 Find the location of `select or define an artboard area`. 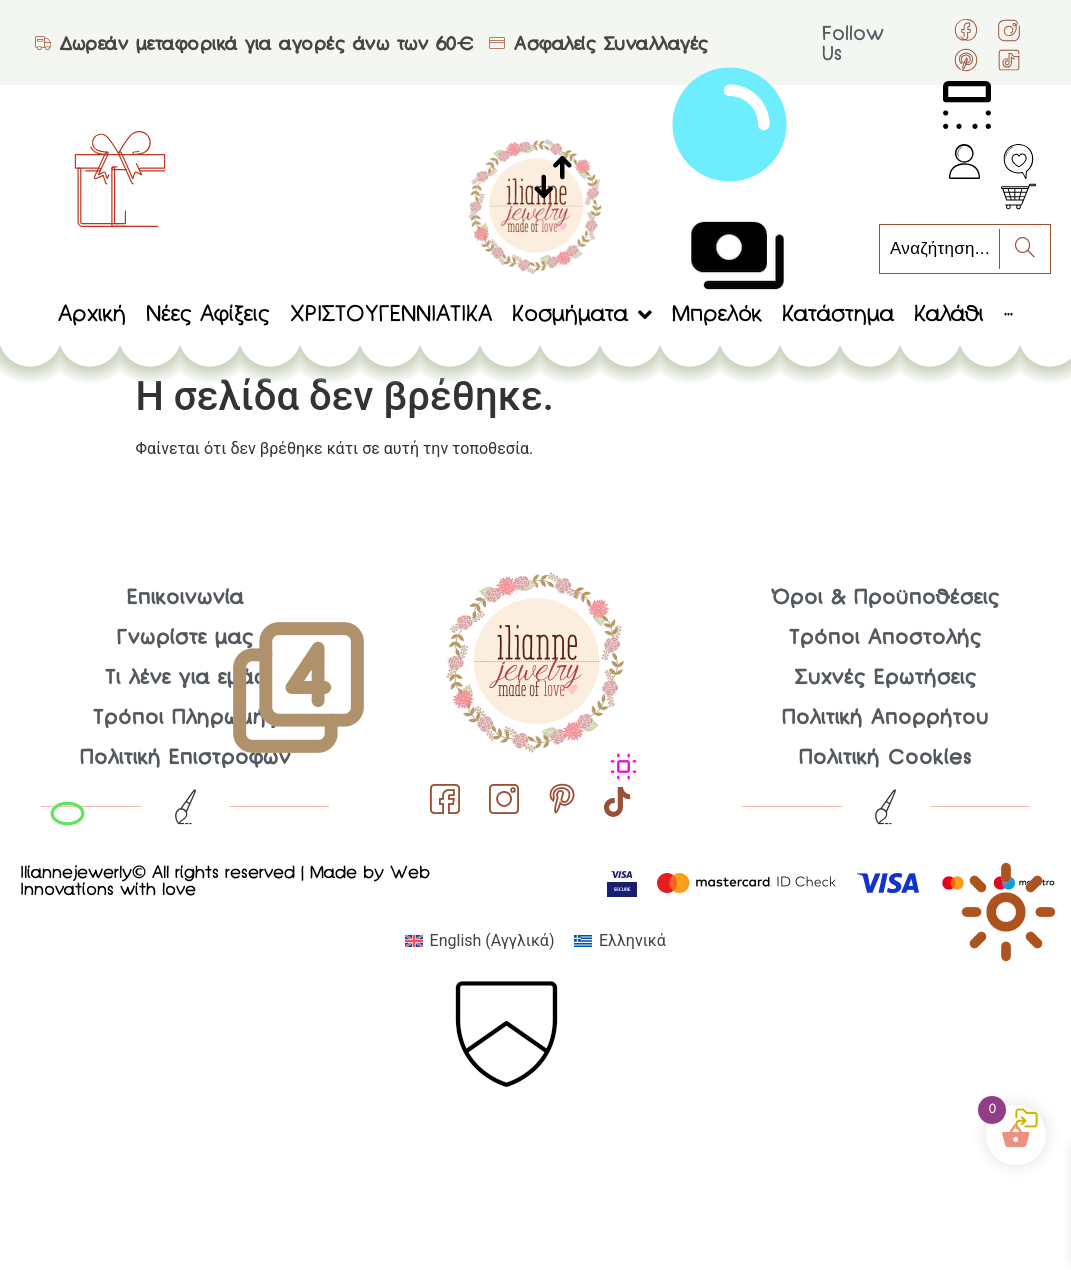

select or define an artboard area is located at coordinates (623, 766).